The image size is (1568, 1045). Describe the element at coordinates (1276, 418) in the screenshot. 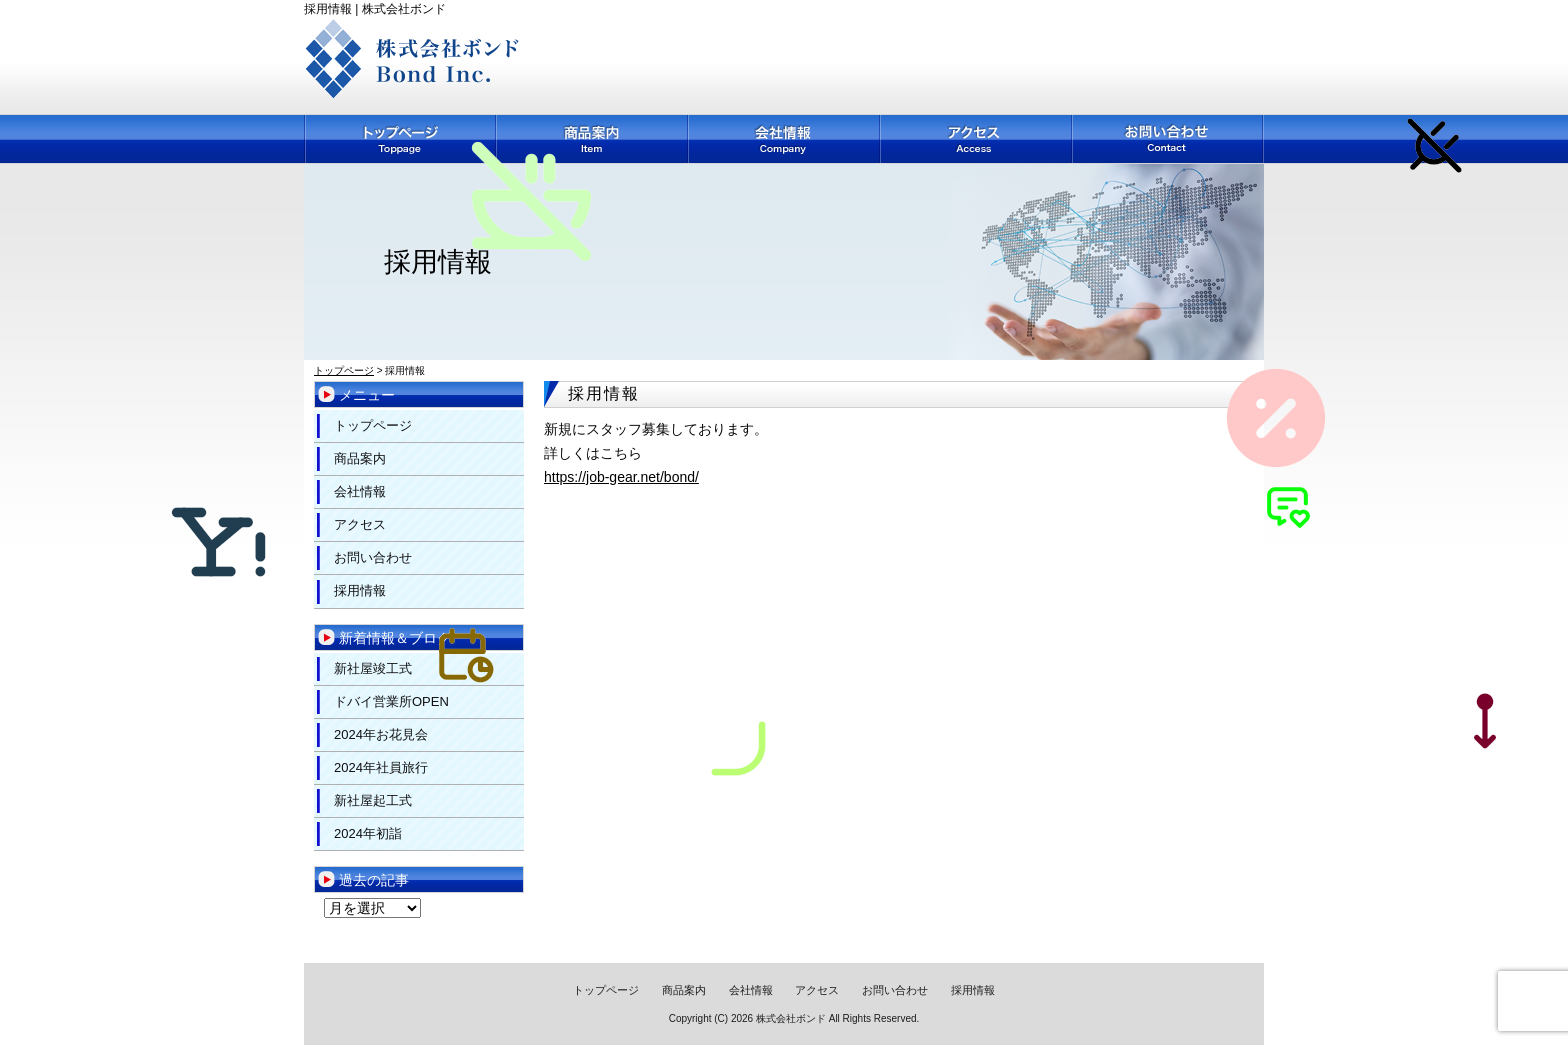

I see `view discount or percentage-based promotion` at that location.